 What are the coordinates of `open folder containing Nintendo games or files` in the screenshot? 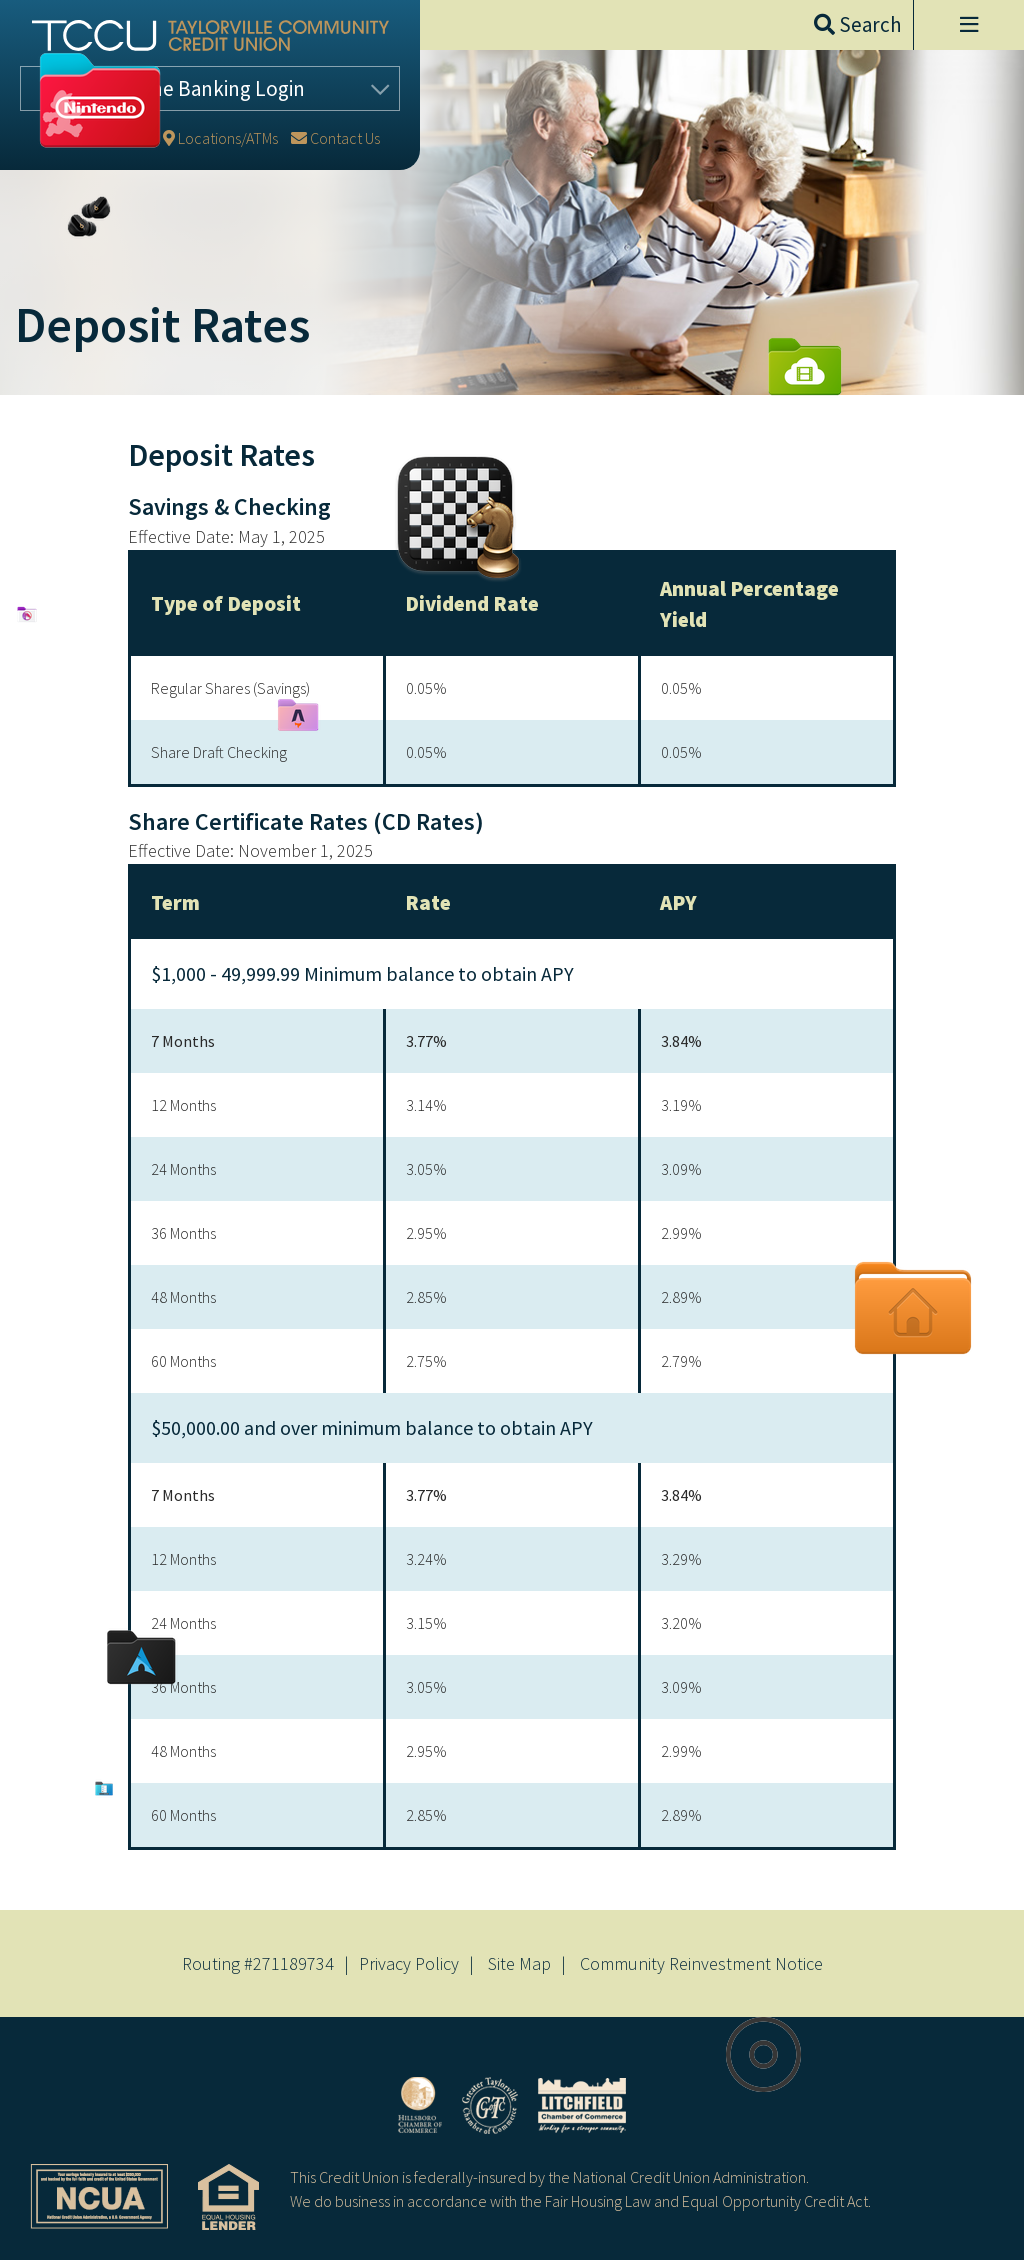 It's located at (99, 103).